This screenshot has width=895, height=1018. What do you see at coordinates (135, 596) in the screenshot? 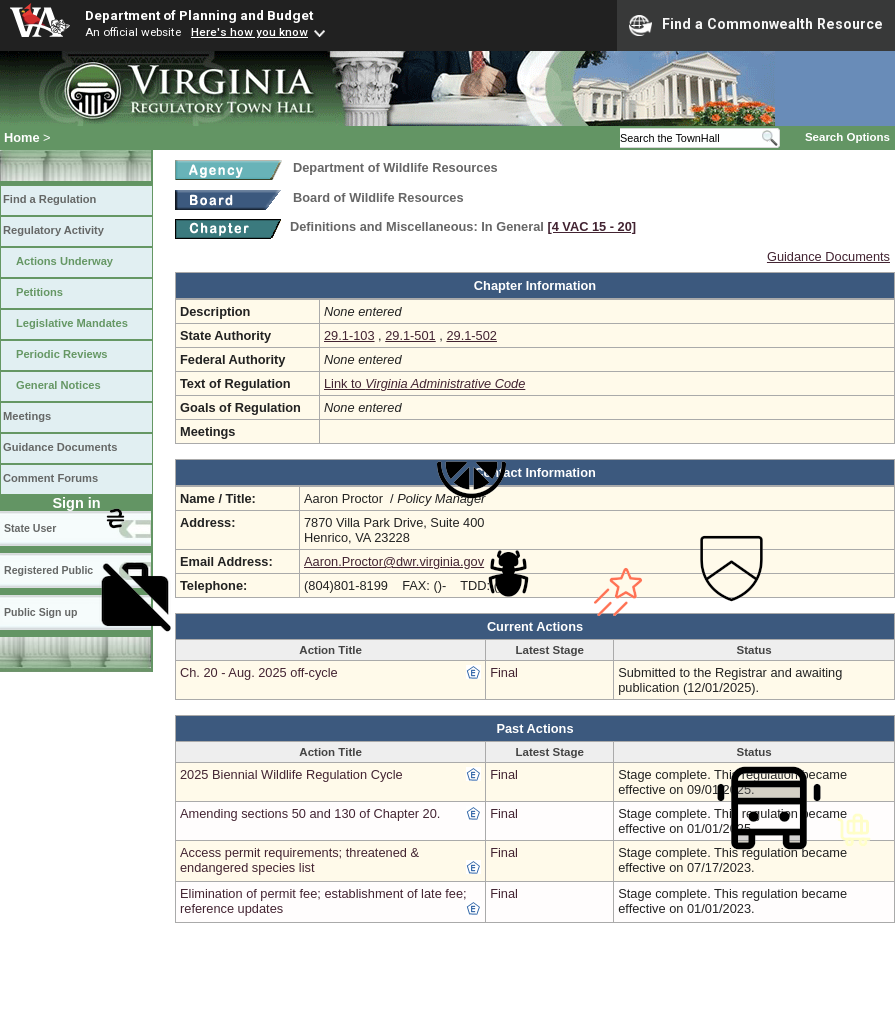
I see `disable work mode or work profile` at bounding box center [135, 596].